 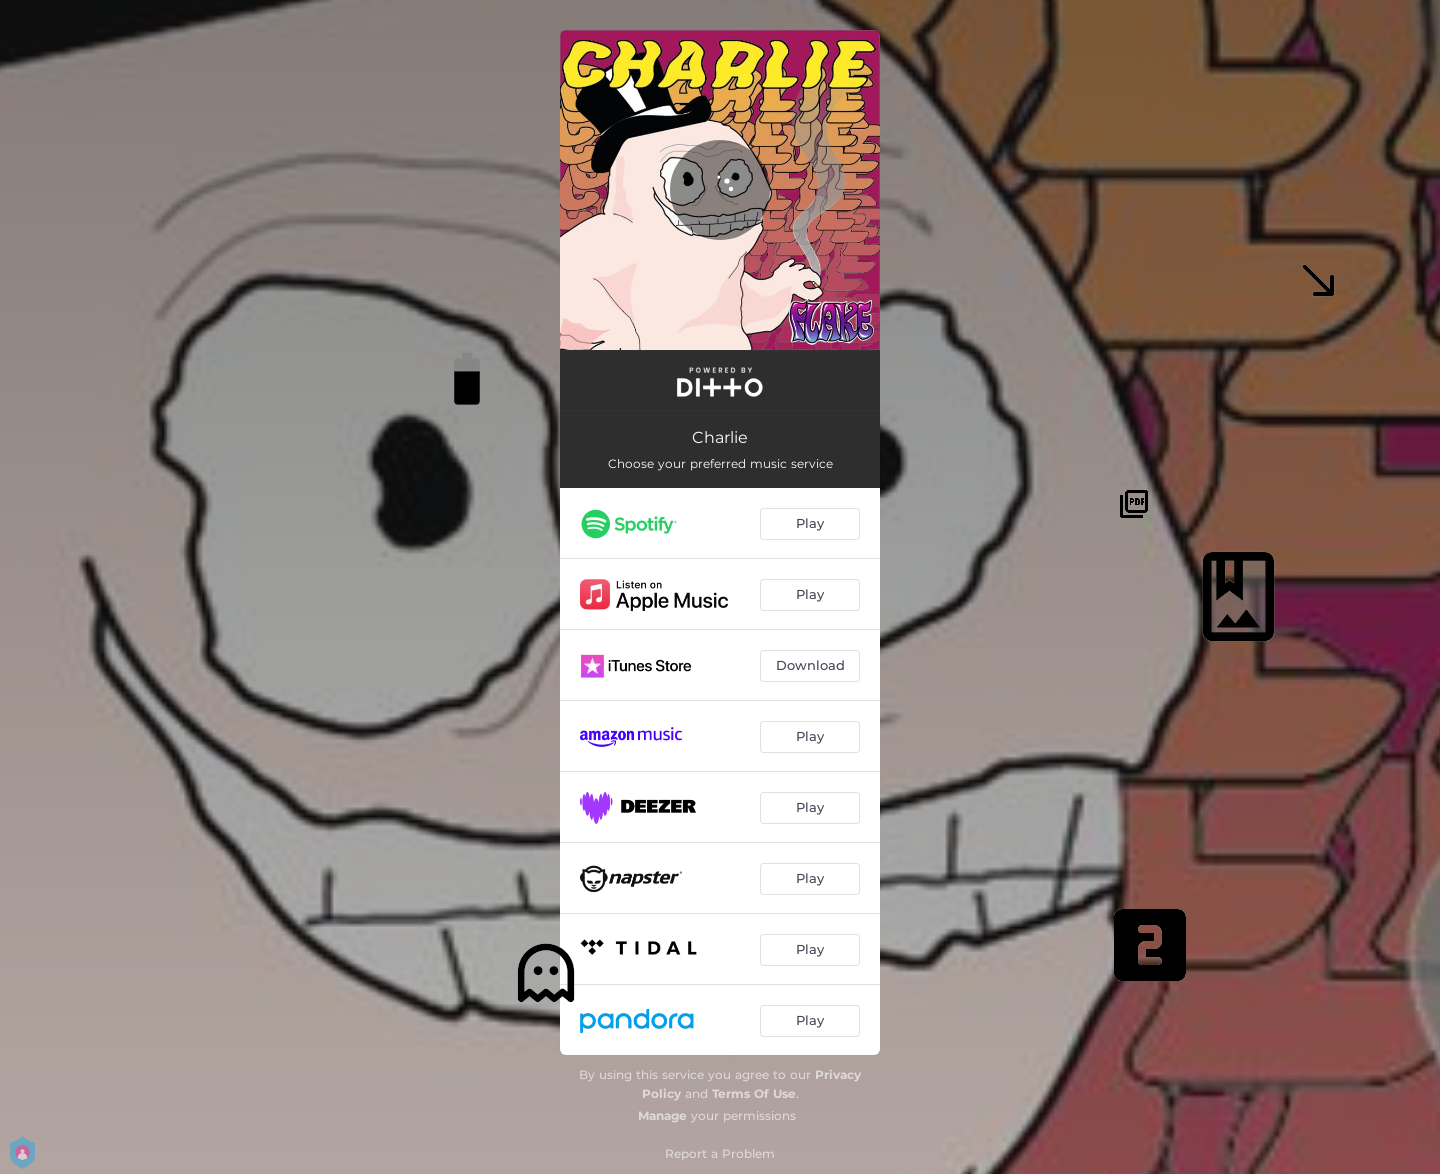 I want to click on save or export as PDF, so click(x=1134, y=504).